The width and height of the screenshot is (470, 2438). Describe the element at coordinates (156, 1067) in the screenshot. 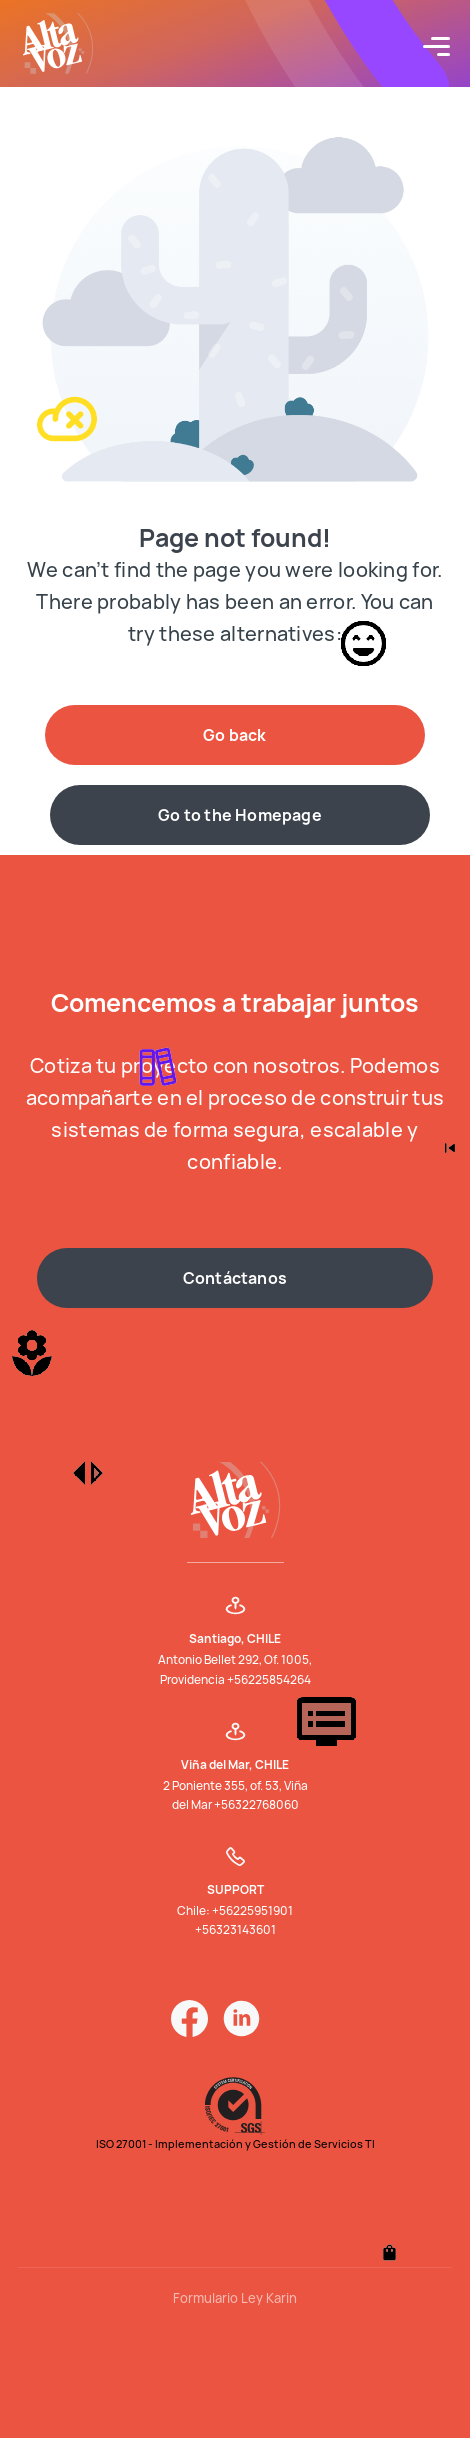

I see `access your library or book collection` at that location.